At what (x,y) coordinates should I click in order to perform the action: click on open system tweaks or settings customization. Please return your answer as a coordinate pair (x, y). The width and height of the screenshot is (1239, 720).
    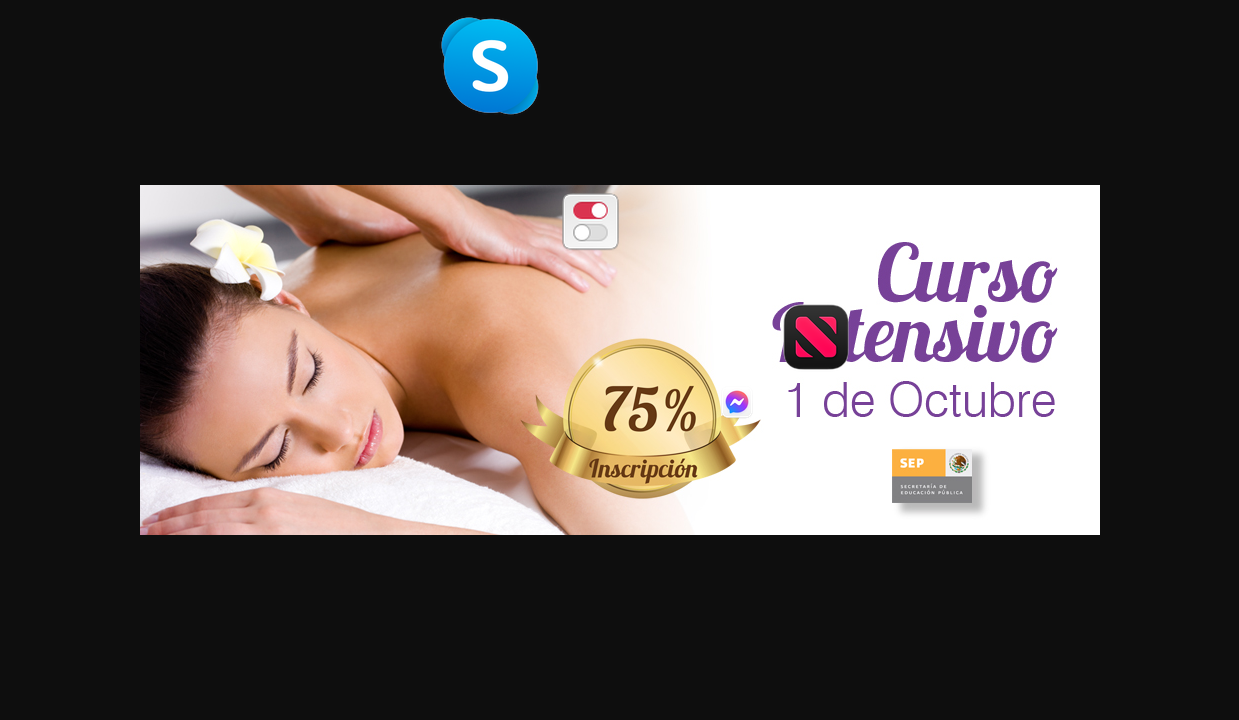
    Looking at the image, I should click on (590, 221).